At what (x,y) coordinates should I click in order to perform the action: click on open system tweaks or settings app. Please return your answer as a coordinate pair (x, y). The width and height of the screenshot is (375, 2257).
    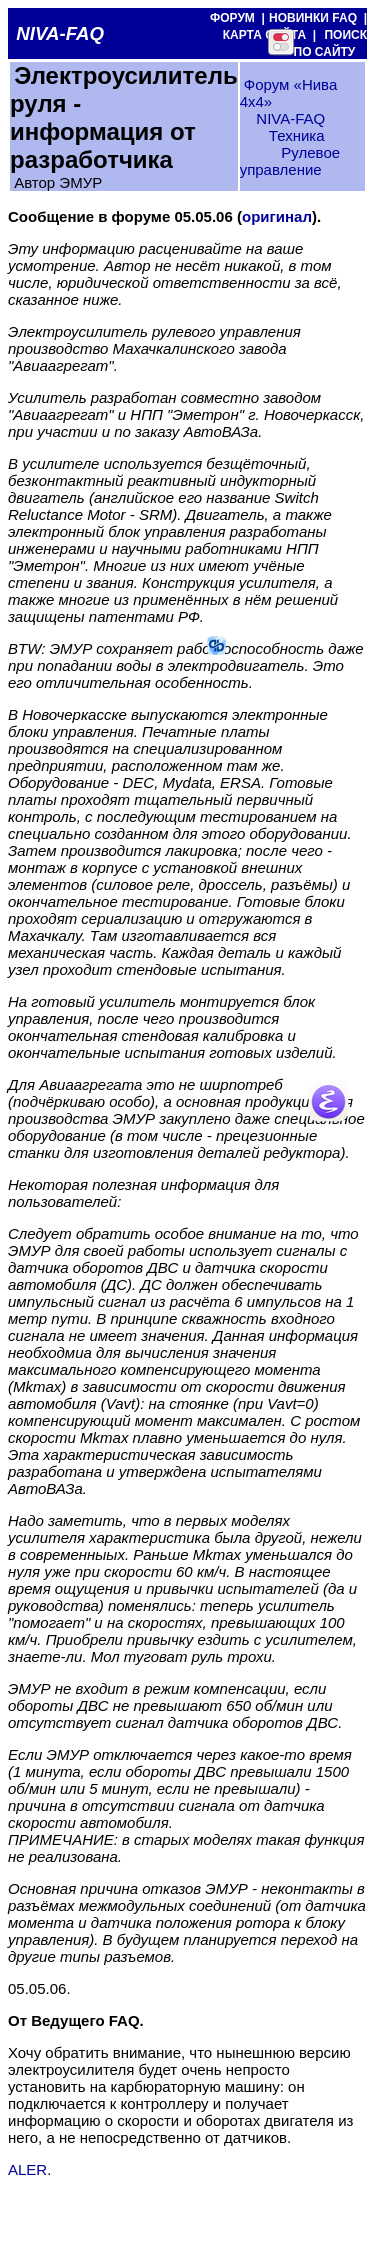
    Looking at the image, I should click on (281, 42).